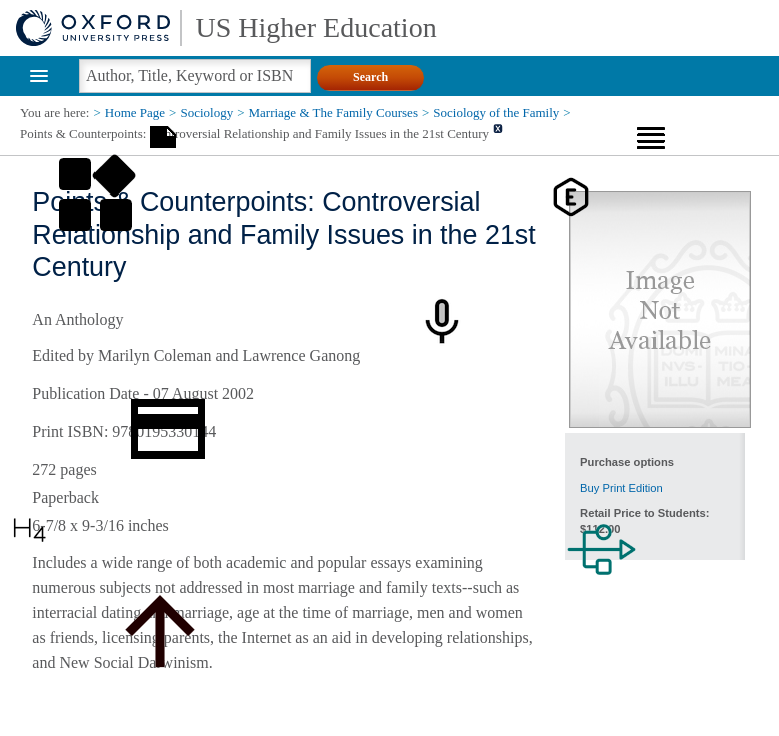 This screenshot has height=736, width=779. I want to click on create a new note, so click(163, 137).